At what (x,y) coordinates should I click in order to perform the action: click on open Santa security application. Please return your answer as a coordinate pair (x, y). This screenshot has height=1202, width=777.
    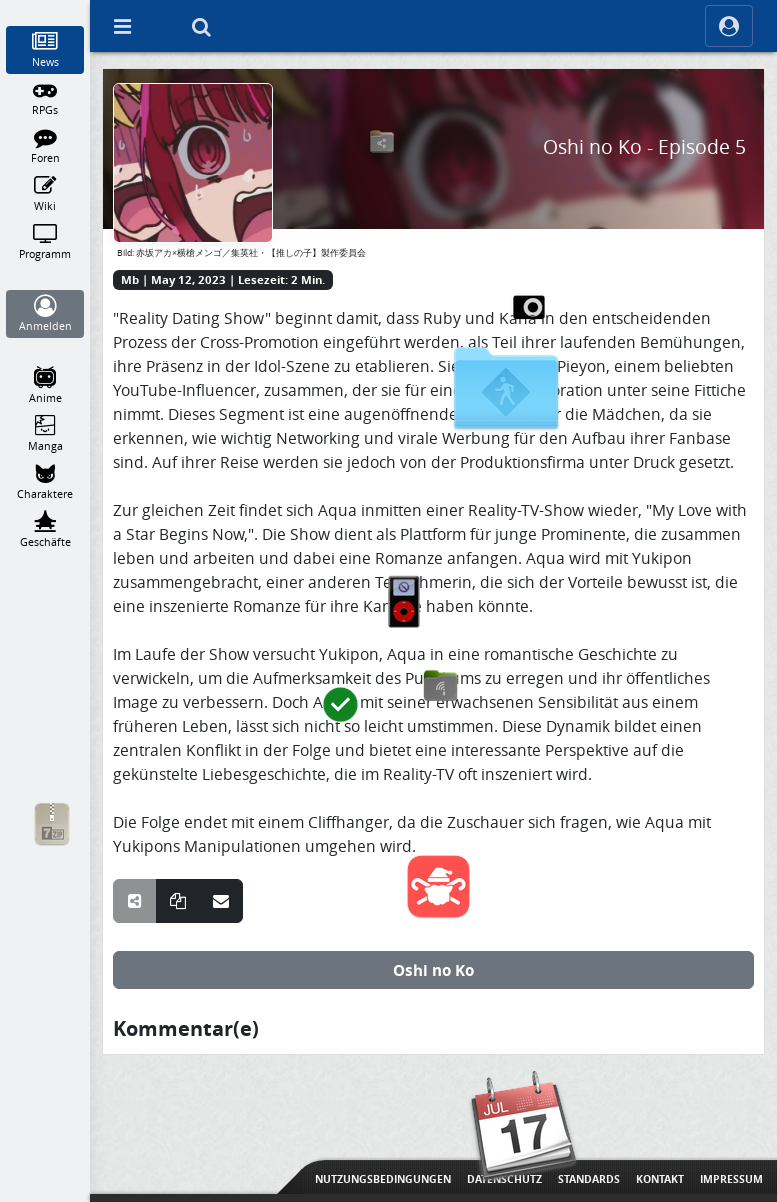
    Looking at the image, I should click on (438, 886).